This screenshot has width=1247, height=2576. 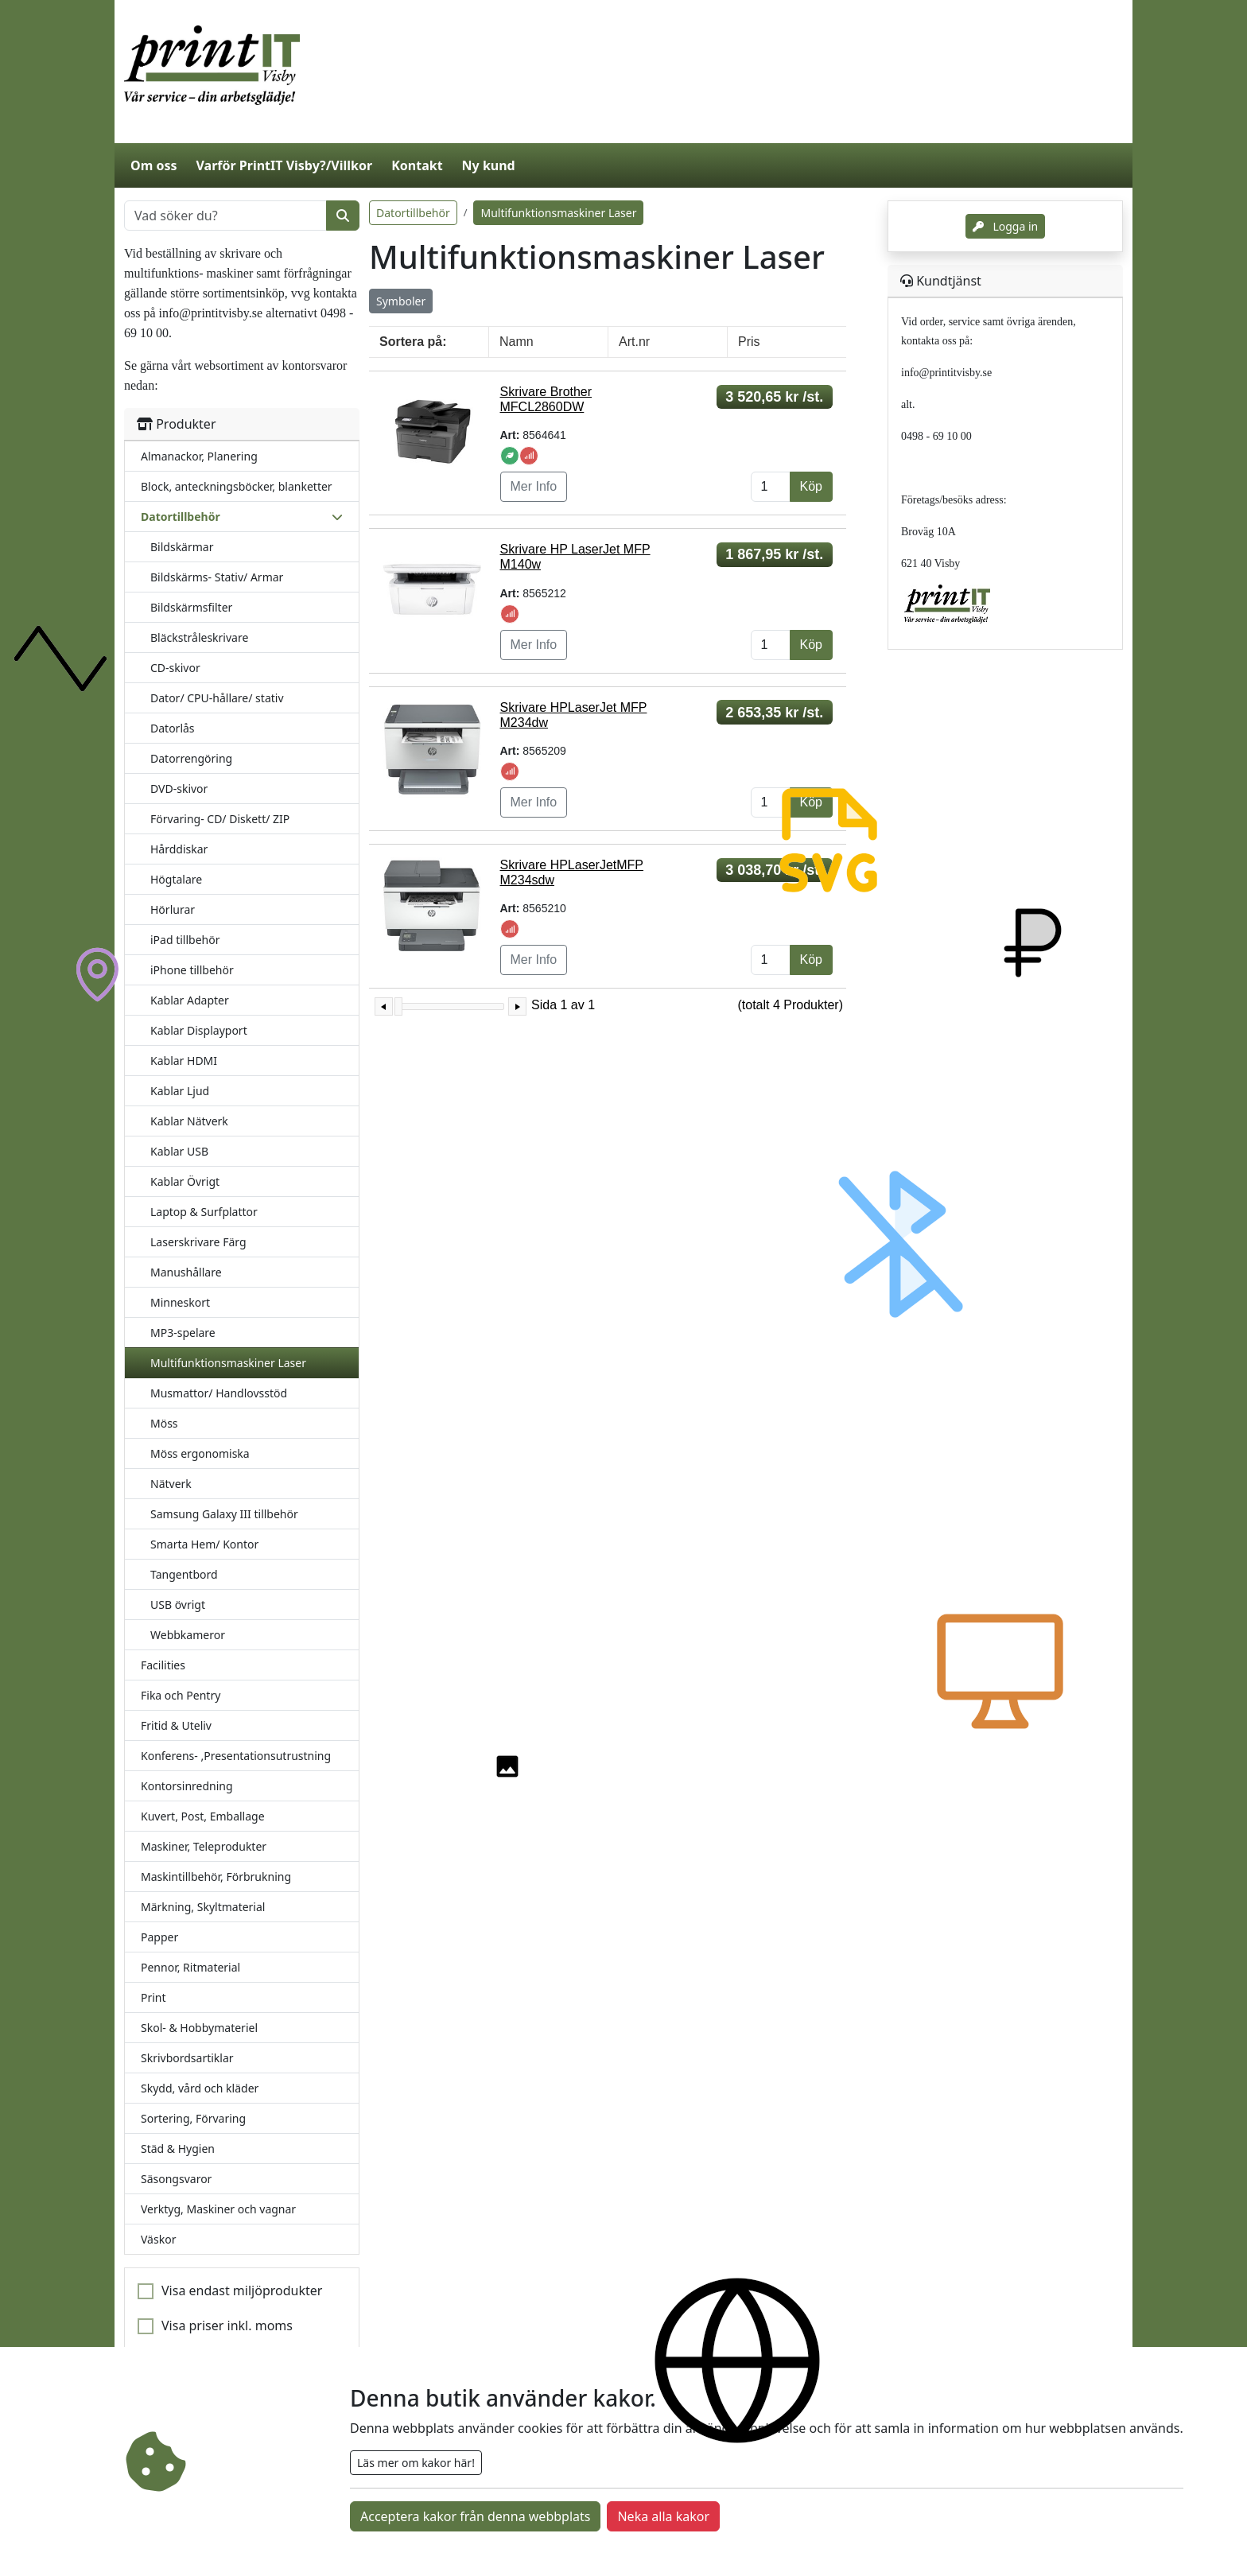 What do you see at coordinates (1000, 1671) in the screenshot?
I see `view on desktop device` at bounding box center [1000, 1671].